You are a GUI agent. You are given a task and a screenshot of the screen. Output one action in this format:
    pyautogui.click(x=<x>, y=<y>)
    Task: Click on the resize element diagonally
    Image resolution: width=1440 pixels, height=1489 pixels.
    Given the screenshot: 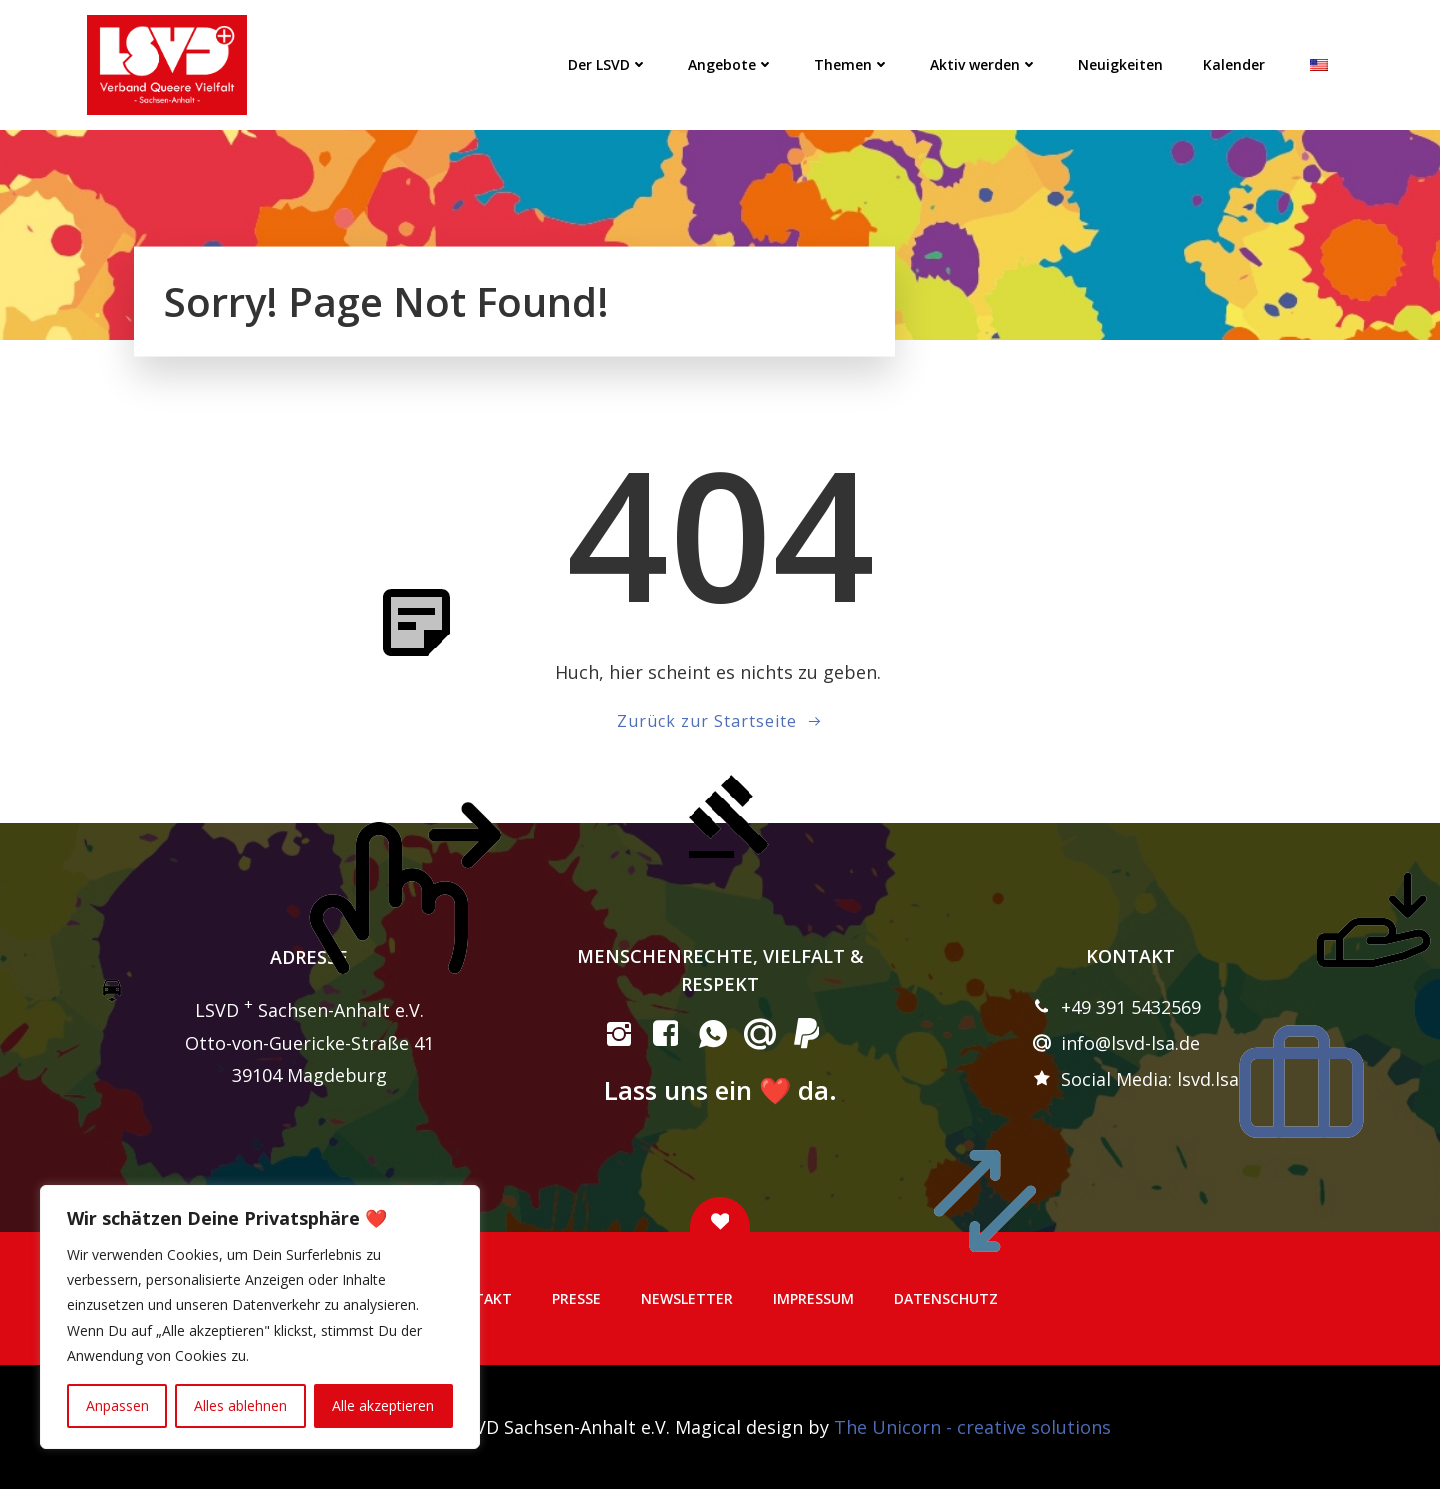 What is the action you would take?
    pyautogui.click(x=985, y=1201)
    